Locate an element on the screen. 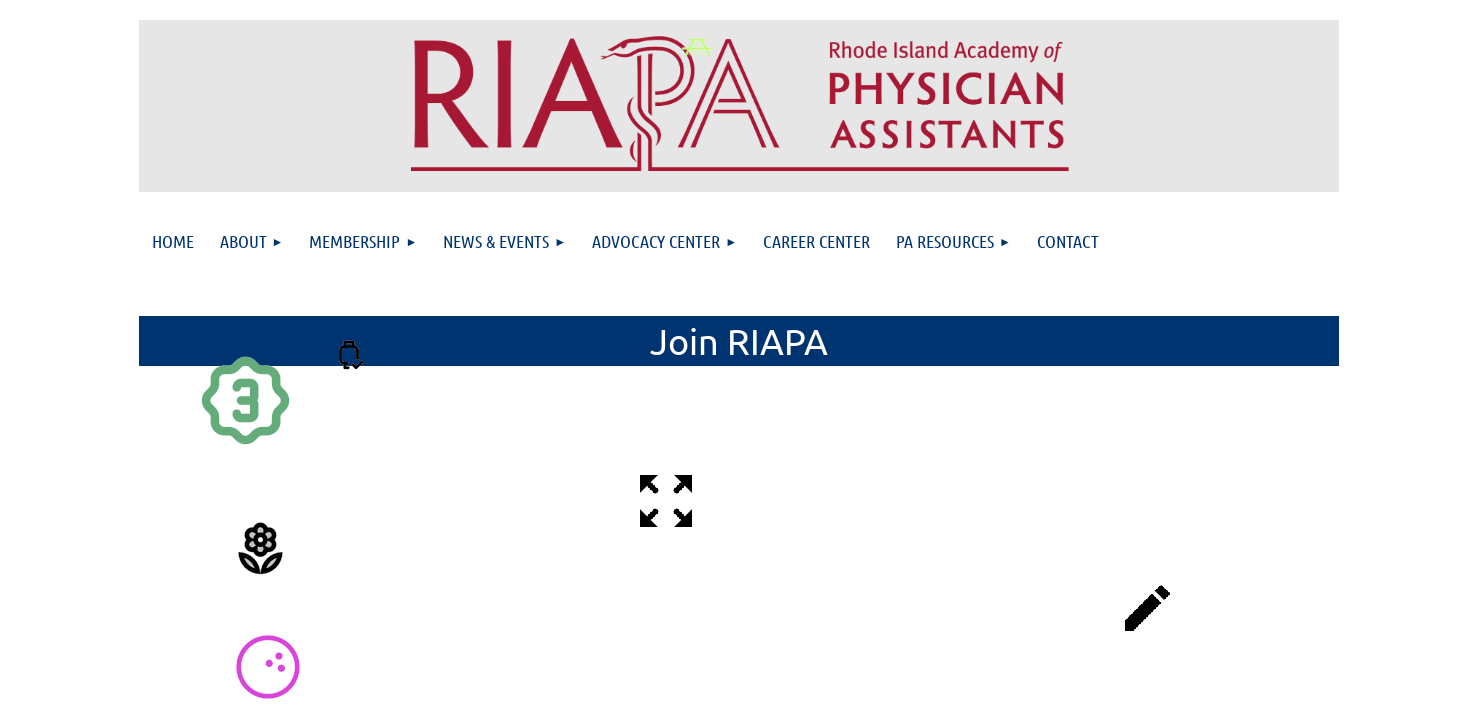  smartwatch successfully connected is located at coordinates (349, 355).